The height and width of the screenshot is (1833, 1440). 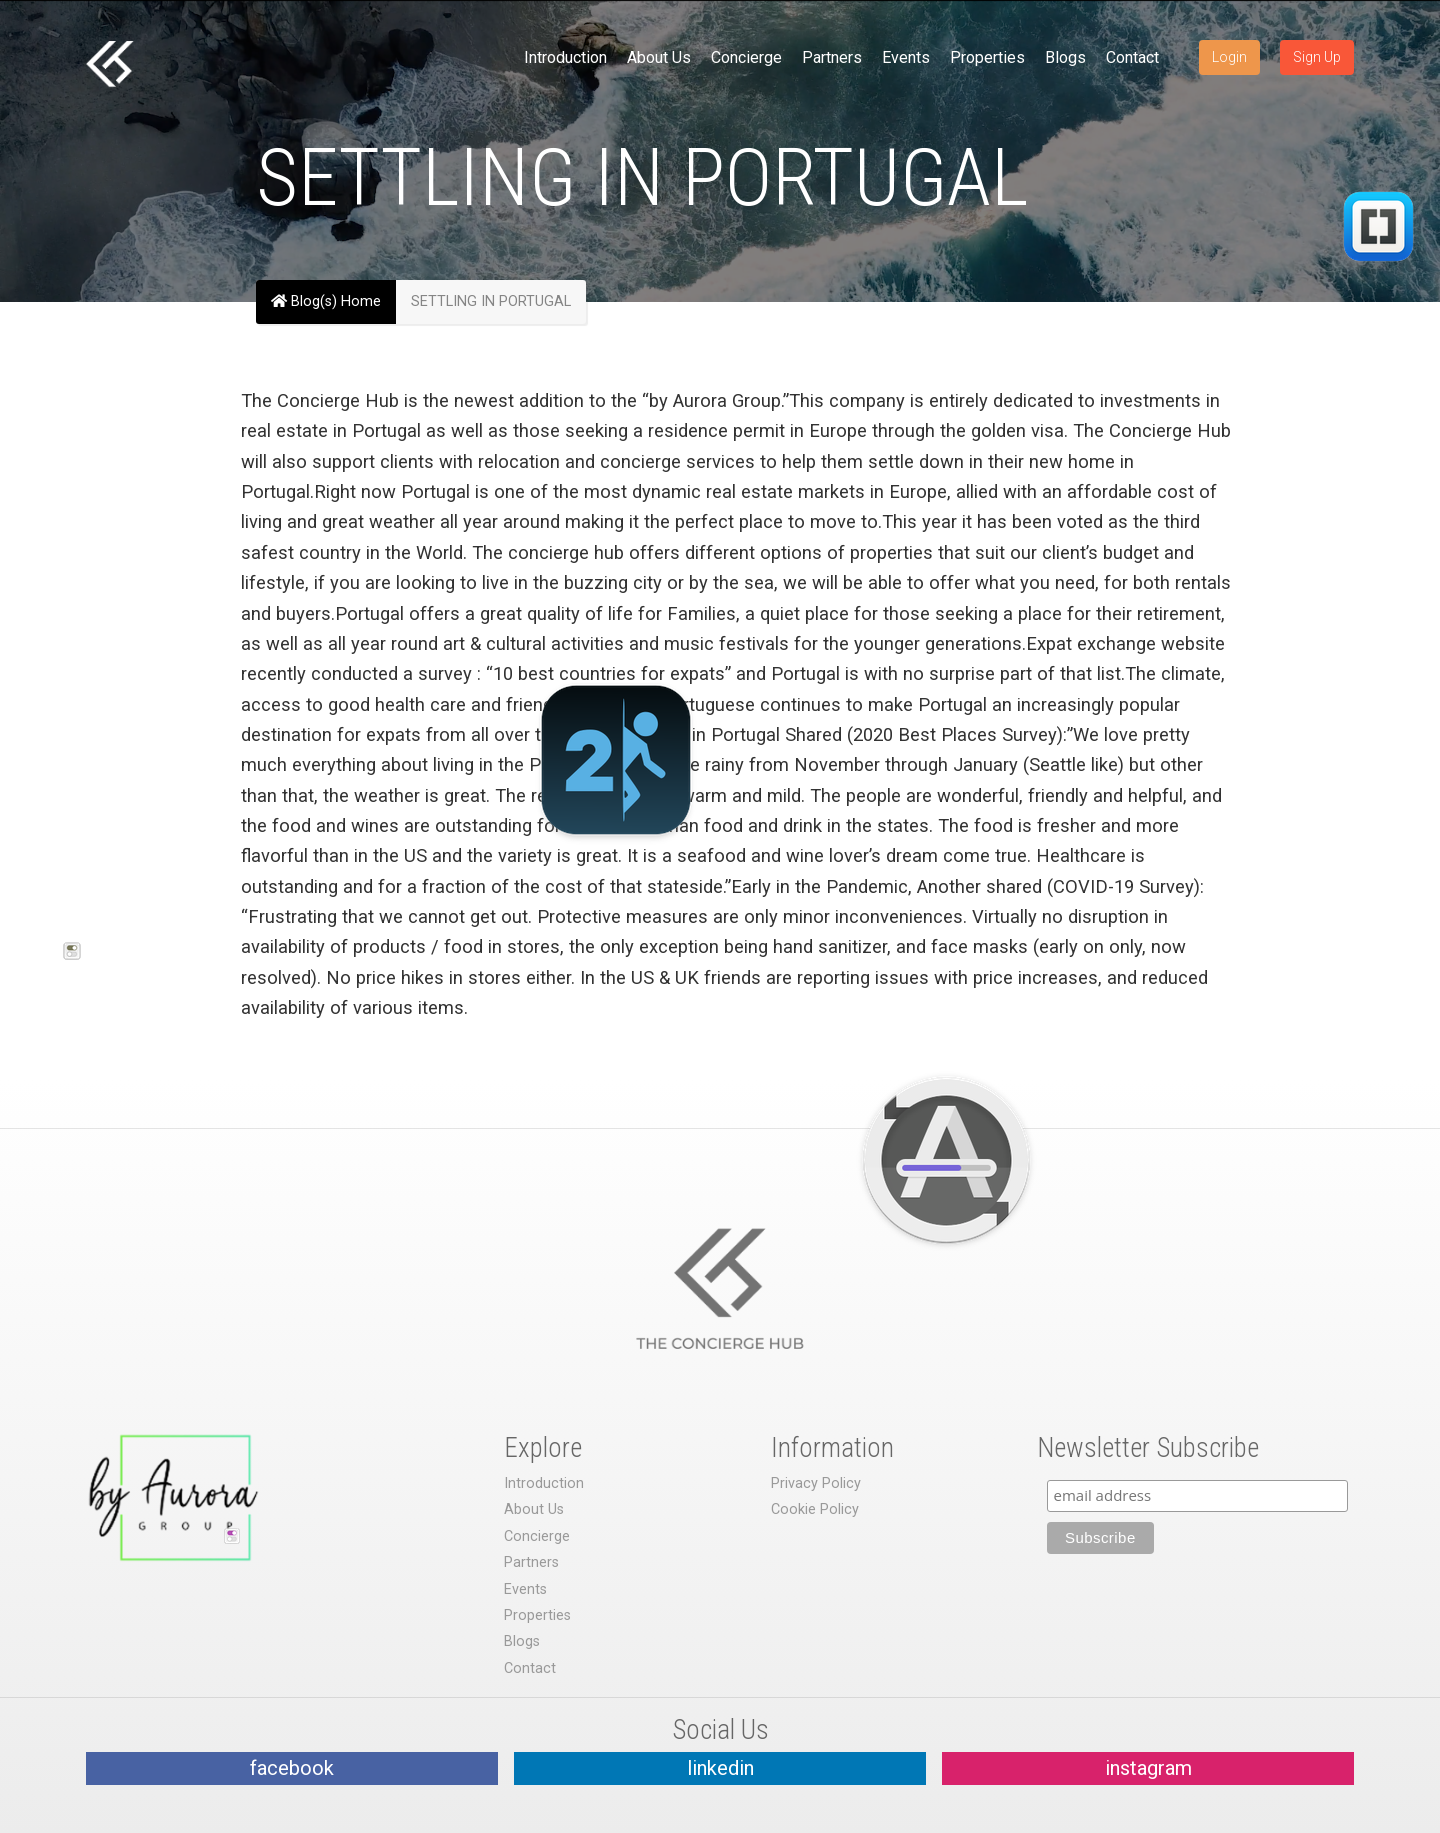 What do you see at coordinates (72, 951) in the screenshot?
I see `open unity tweak tool settings` at bounding box center [72, 951].